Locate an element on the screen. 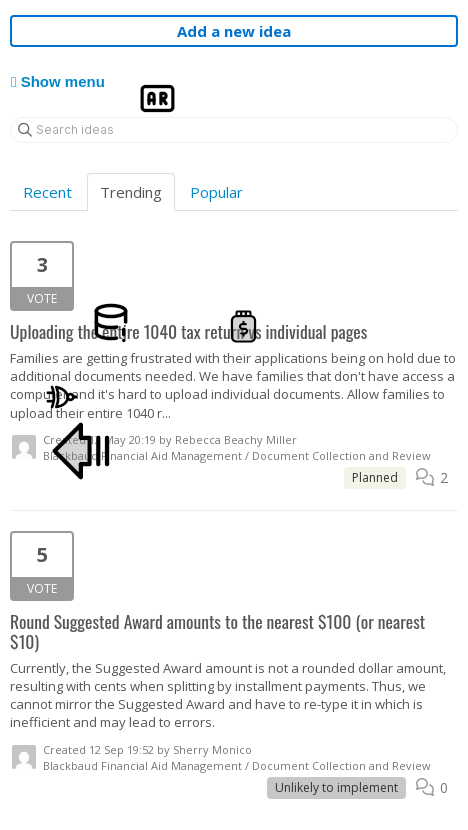  database error or warning status is located at coordinates (111, 322).